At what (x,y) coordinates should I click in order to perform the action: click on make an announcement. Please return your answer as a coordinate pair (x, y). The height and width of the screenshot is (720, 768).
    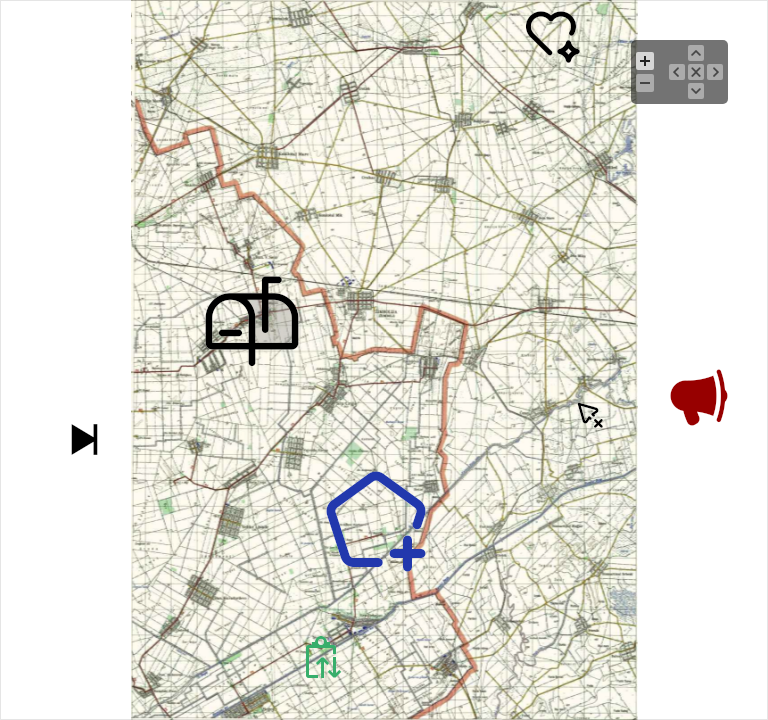
    Looking at the image, I should click on (699, 398).